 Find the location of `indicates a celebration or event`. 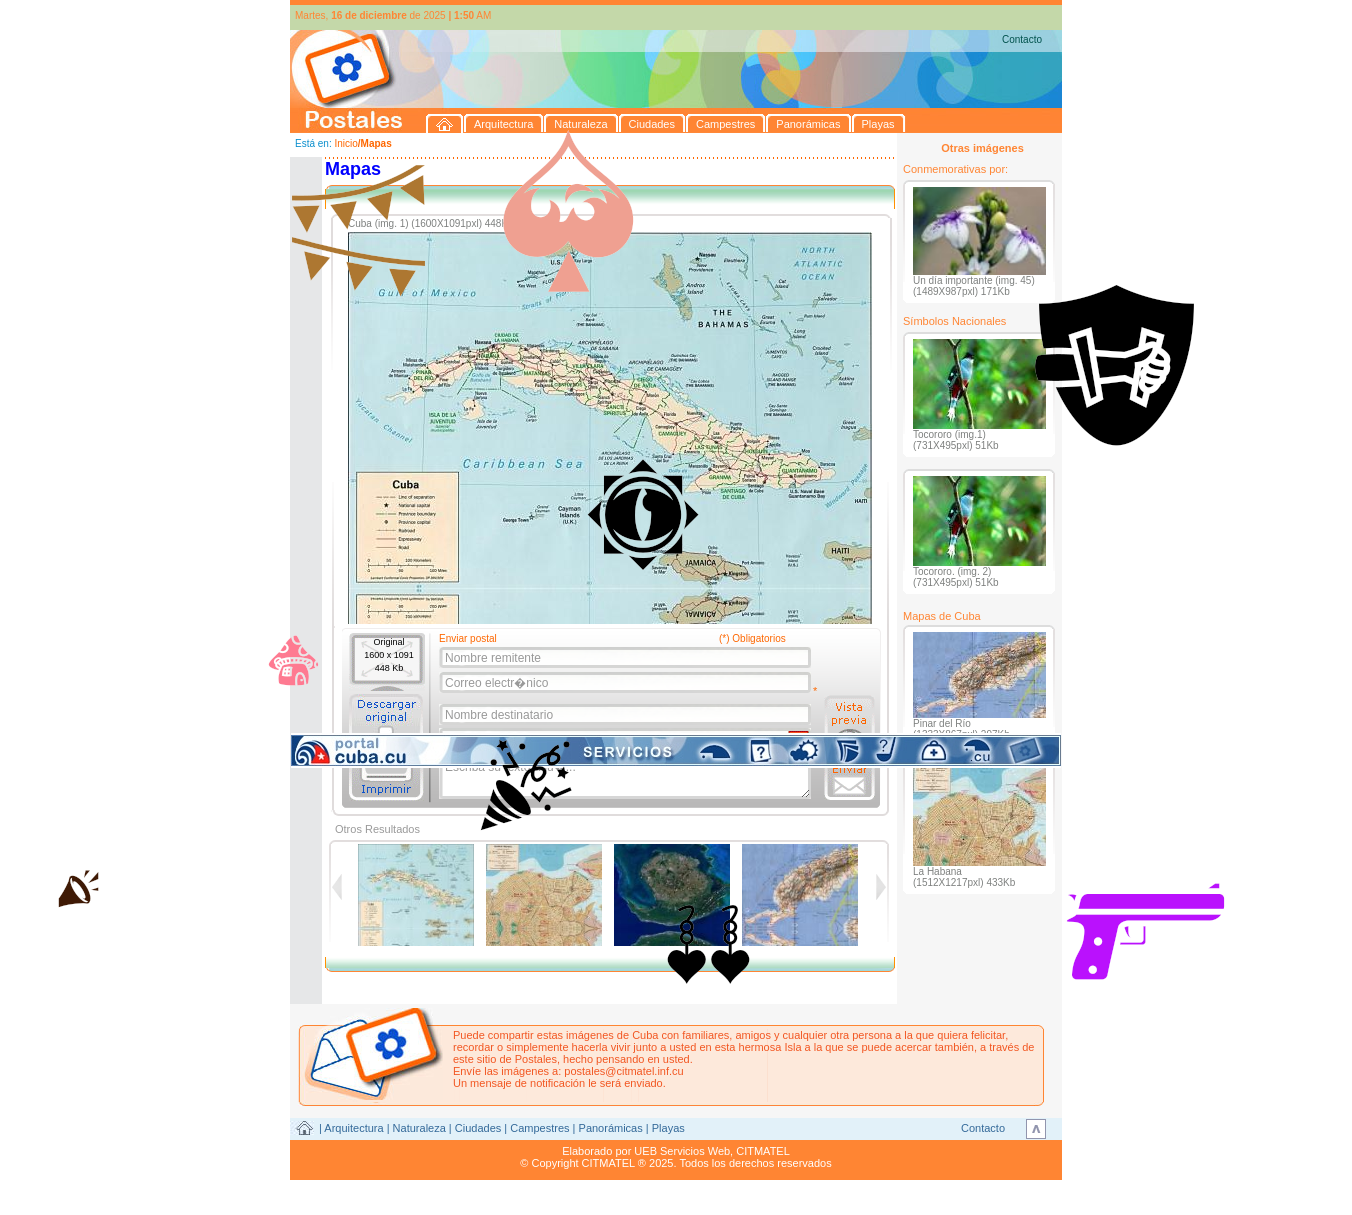

indicates a celebration or event is located at coordinates (358, 230).